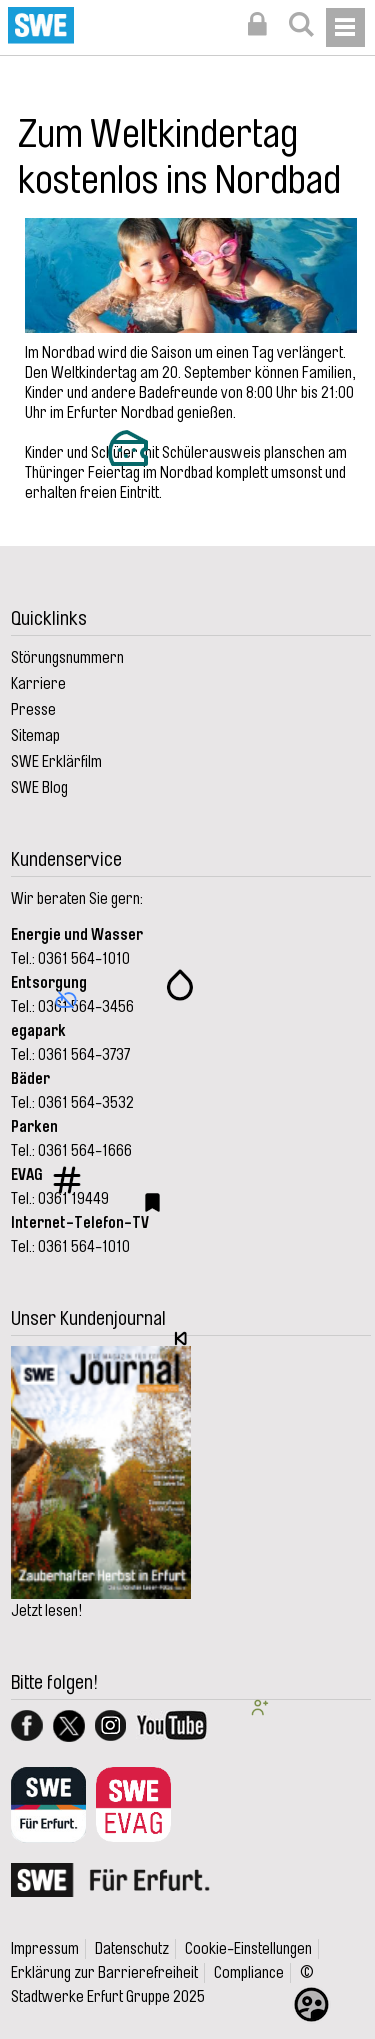 The height and width of the screenshot is (2039, 375). Describe the element at coordinates (67, 1180) in the screenshot. I see `view or browse hashtags` at that location.